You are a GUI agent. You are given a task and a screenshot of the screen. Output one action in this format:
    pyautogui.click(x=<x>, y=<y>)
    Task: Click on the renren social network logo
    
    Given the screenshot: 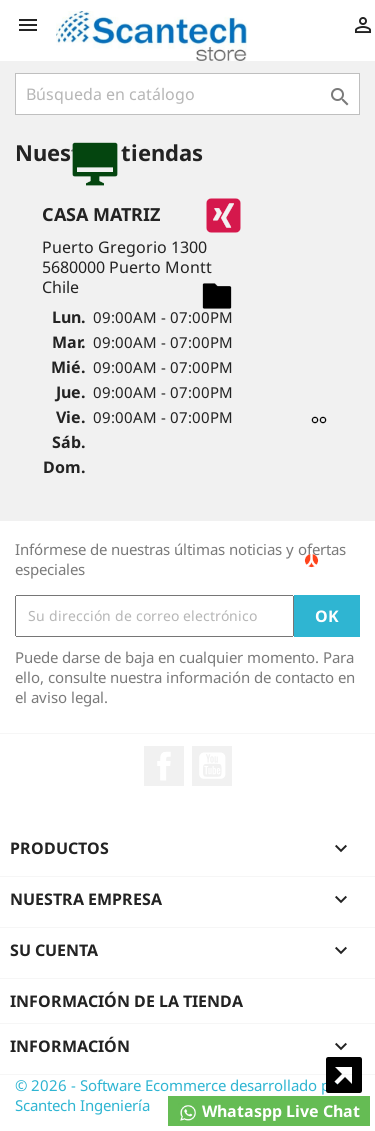 What is the action you would take?
    pyautogui.click(x=311, y=560)
    